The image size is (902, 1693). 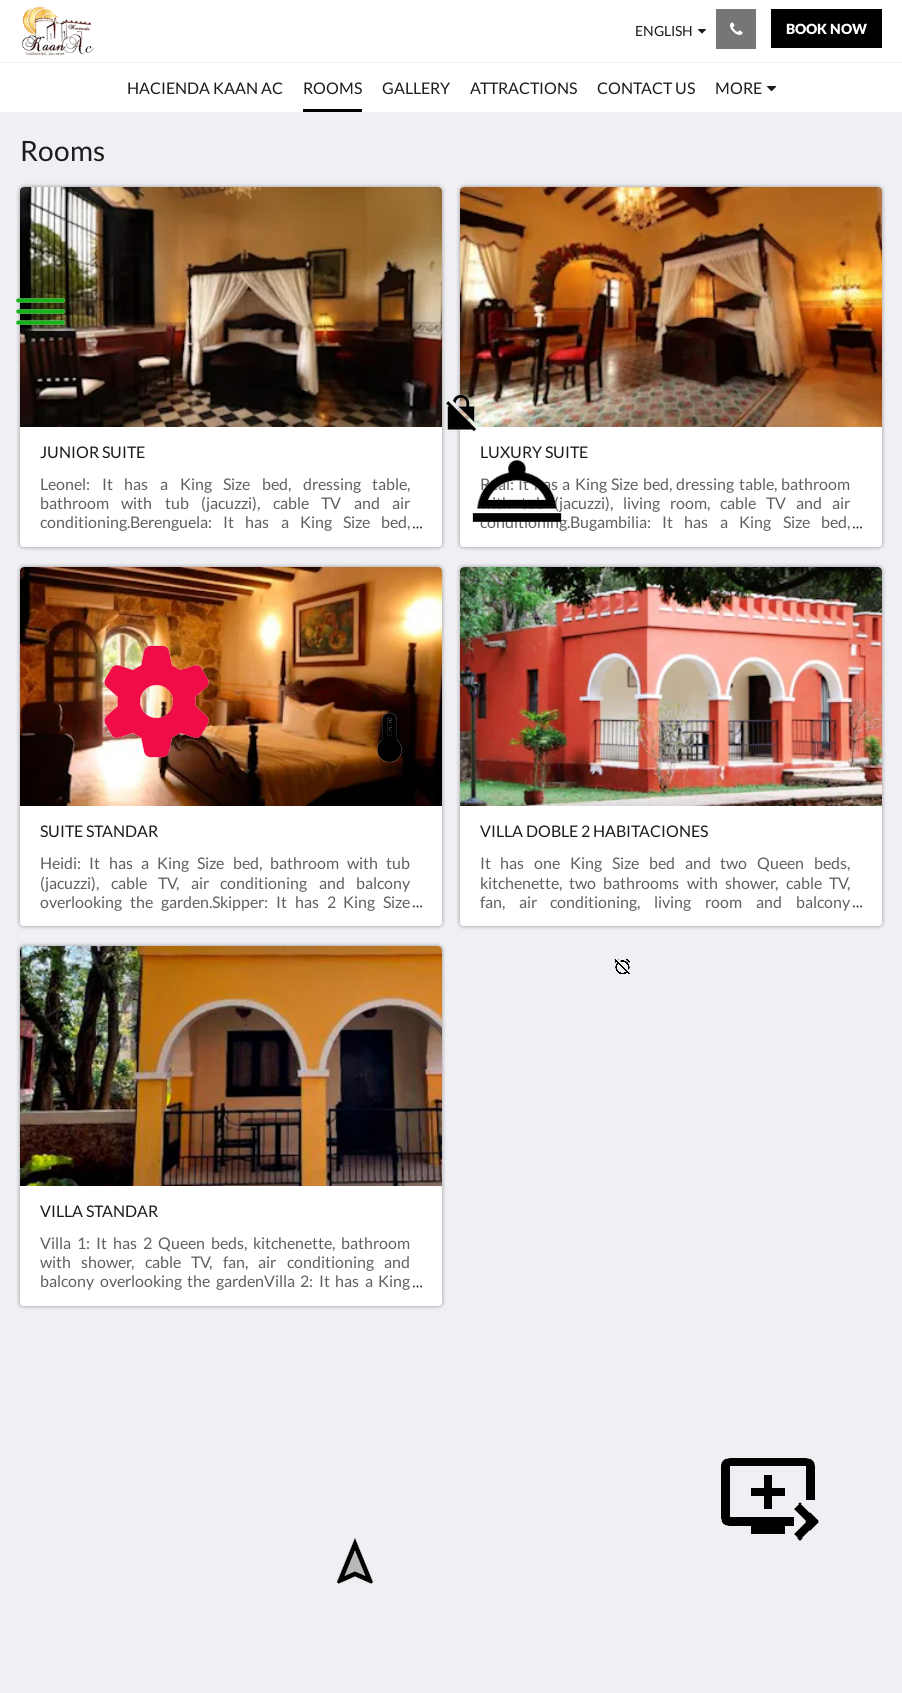 I want to click on start navigation to destination, so click(x=355, y=1562).